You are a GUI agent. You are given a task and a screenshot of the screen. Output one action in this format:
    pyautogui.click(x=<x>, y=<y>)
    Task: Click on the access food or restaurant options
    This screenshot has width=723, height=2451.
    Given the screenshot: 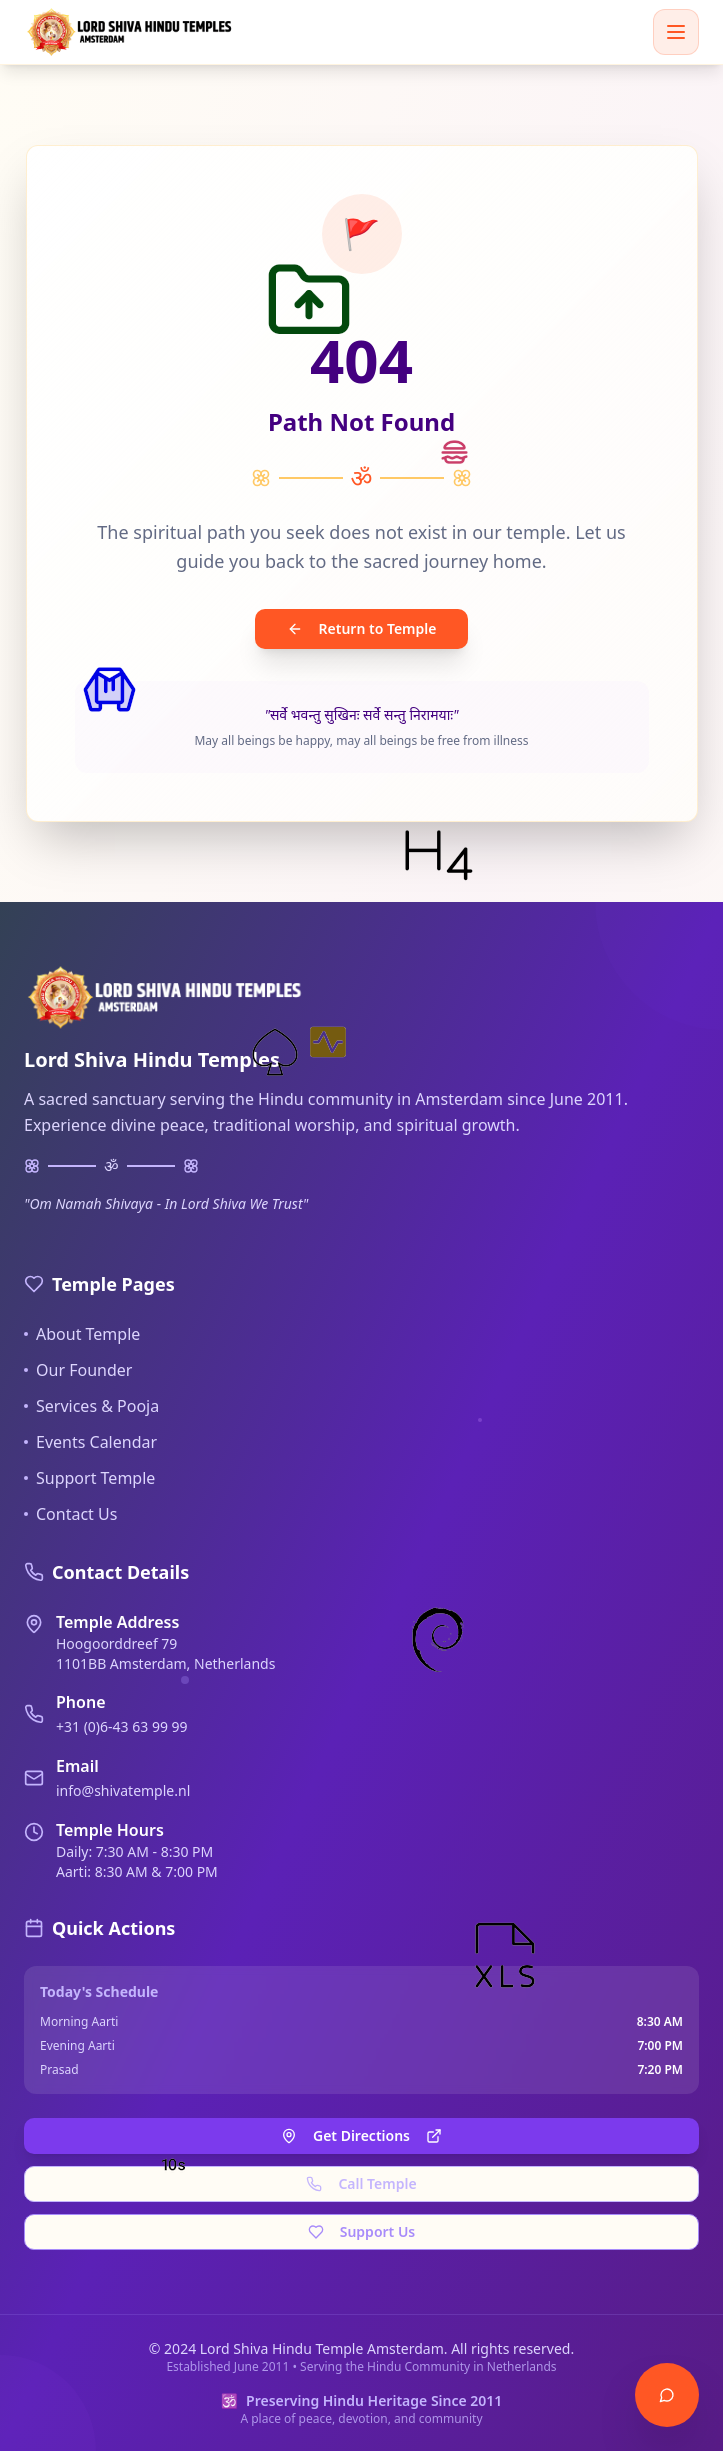 What is the action you would take?
    pyautogui.click(x=454, y=452)
    